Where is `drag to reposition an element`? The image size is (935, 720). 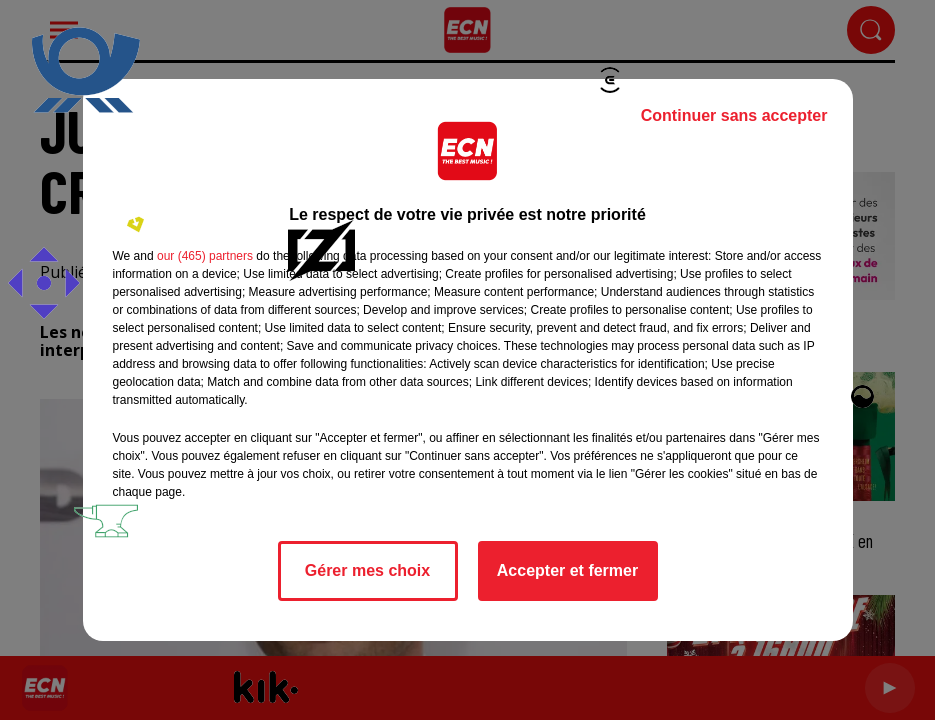
drag to reposition an element is located at coordinates (44, 283).